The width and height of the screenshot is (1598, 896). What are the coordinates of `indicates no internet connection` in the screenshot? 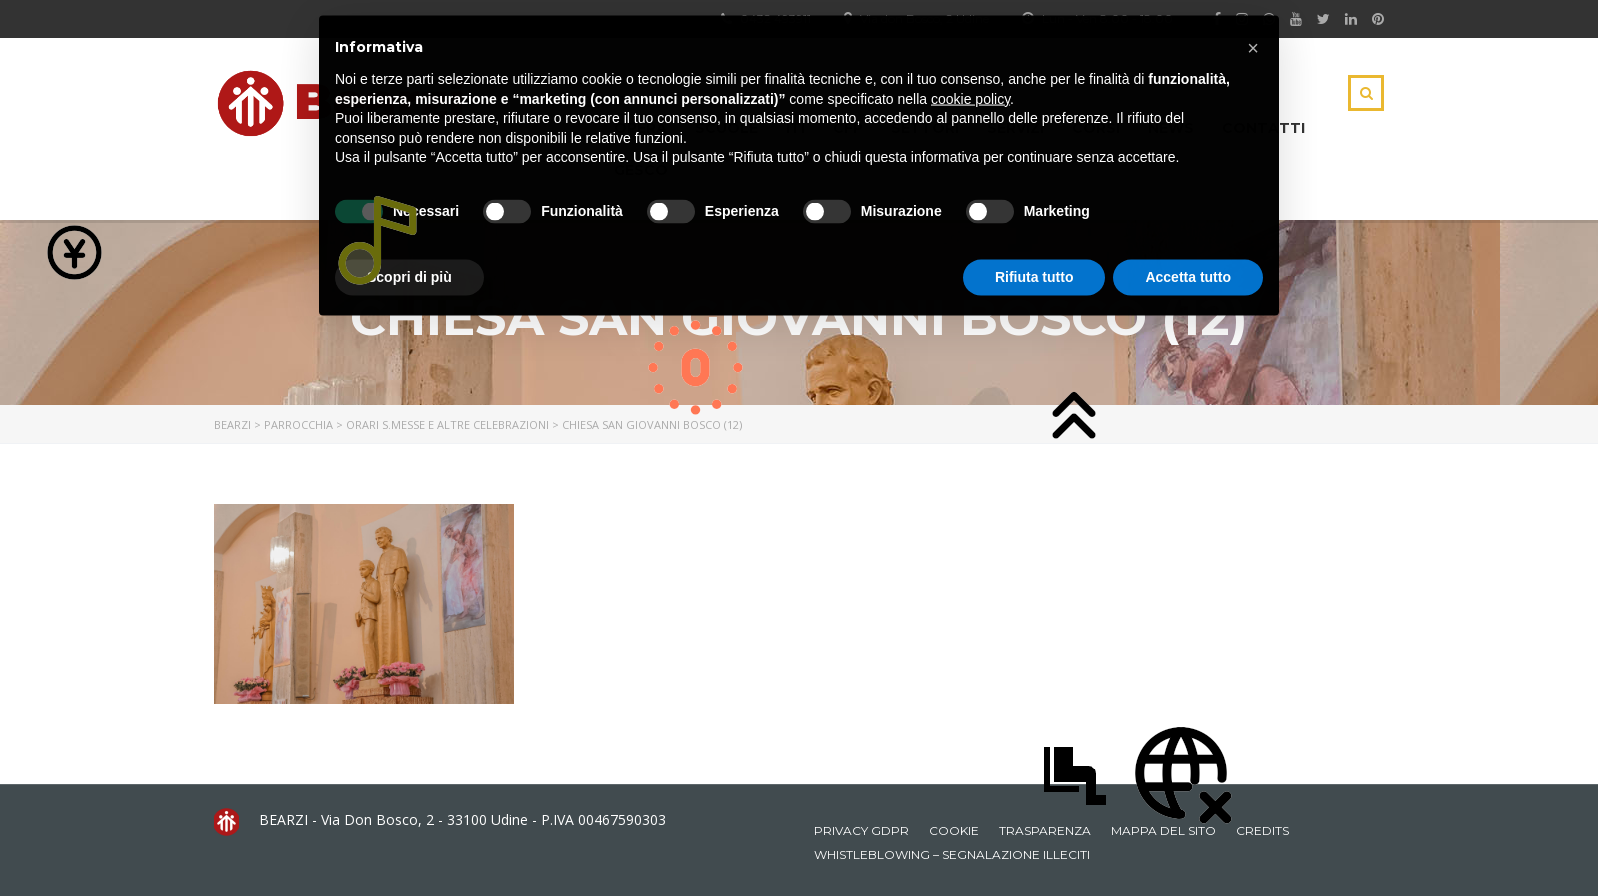 It's located at (1181, 773).